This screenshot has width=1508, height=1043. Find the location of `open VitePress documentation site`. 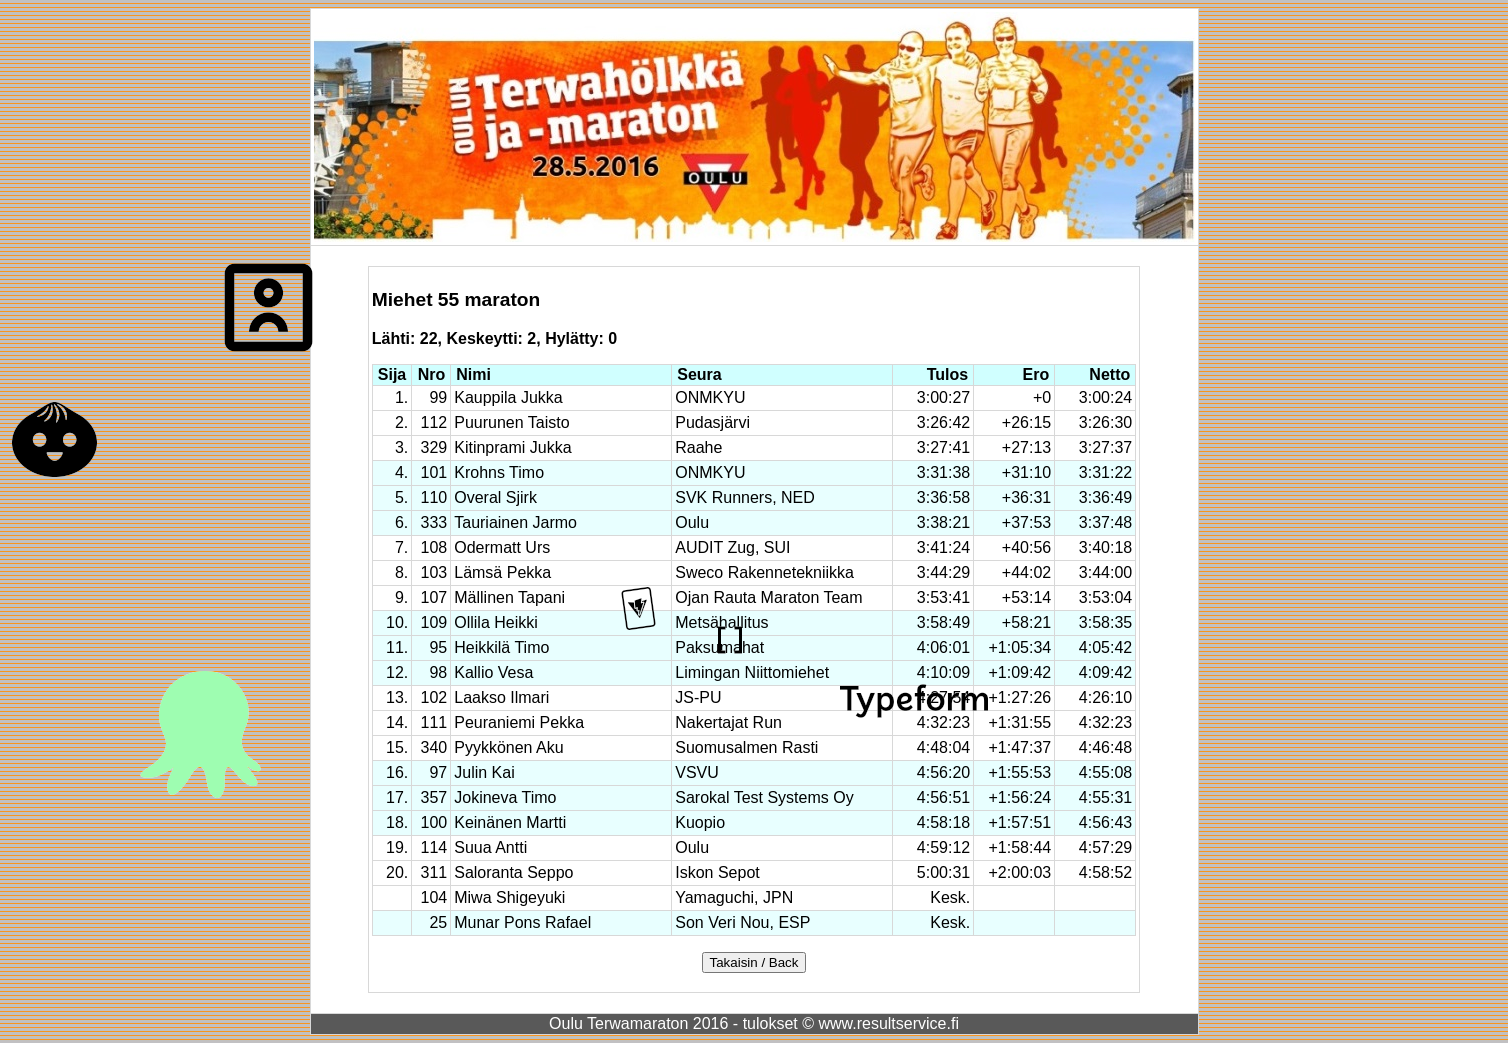

open VitePress documentation site is located at coordinates (638, 608).